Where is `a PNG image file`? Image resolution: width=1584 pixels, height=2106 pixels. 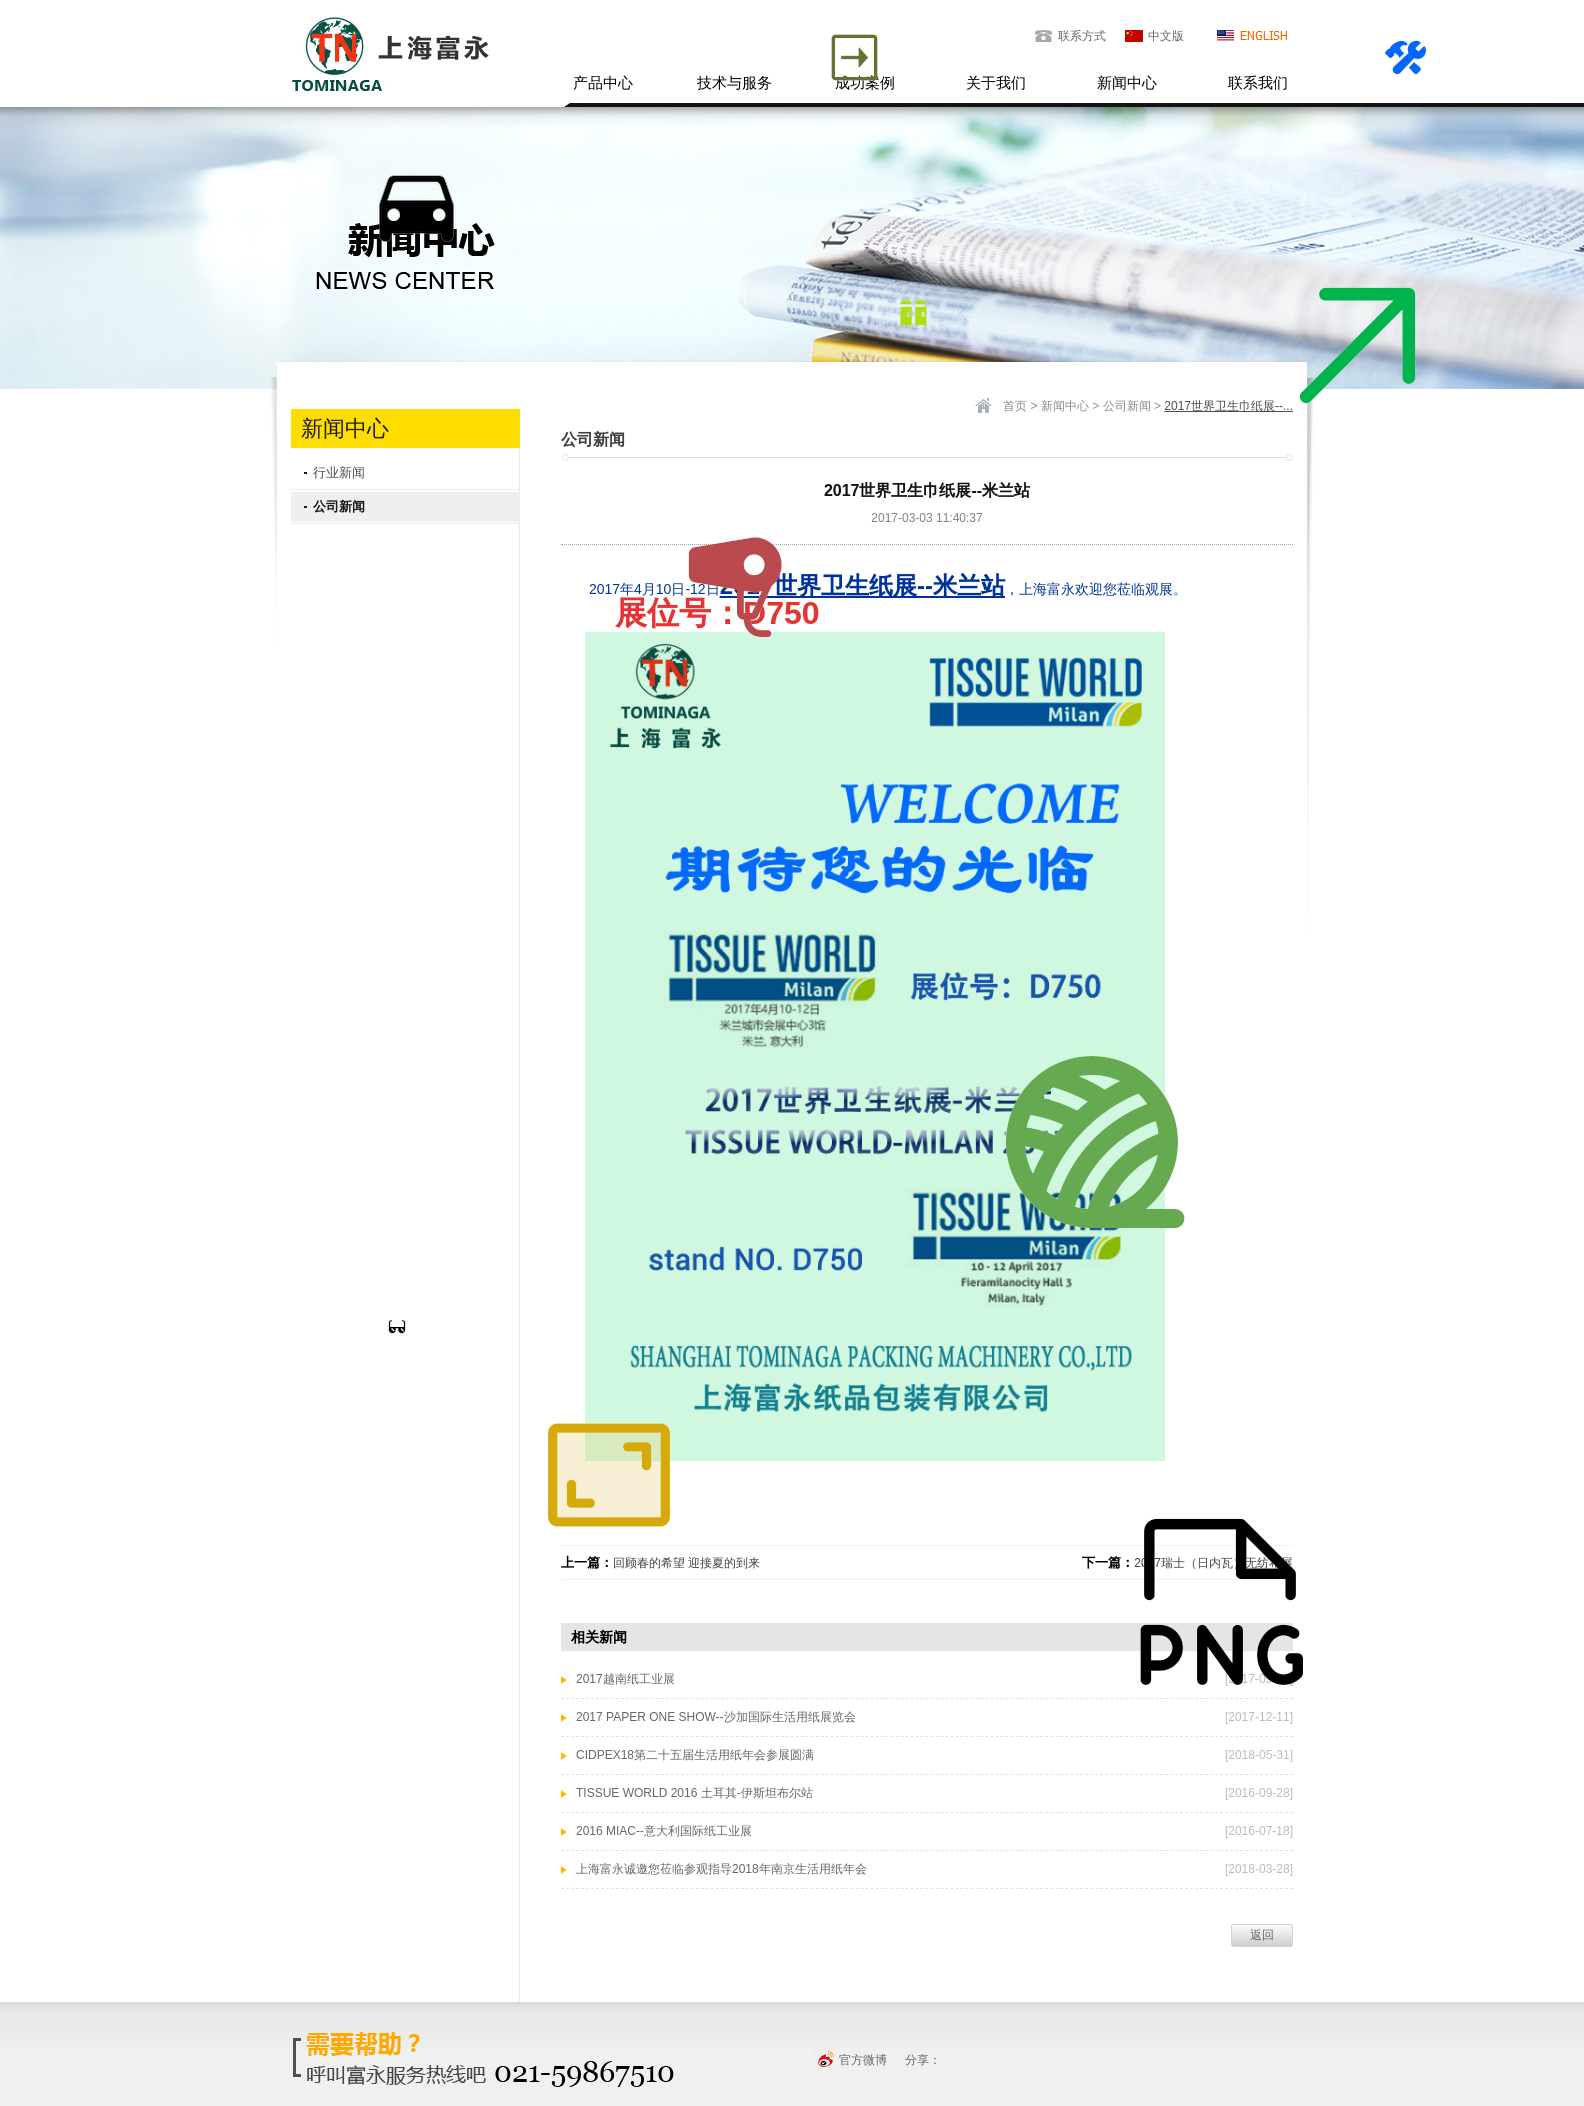
a PNG image file is located at coordinates (1220, 1609).